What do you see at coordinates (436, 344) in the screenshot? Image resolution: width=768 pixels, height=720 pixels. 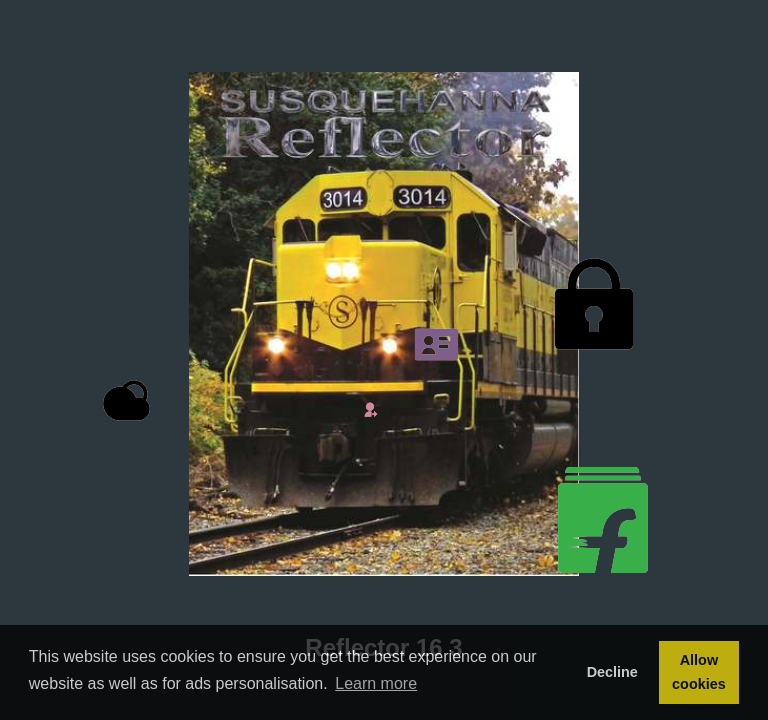 I see `view your profile or identification details` at bounding box center [436, 344].